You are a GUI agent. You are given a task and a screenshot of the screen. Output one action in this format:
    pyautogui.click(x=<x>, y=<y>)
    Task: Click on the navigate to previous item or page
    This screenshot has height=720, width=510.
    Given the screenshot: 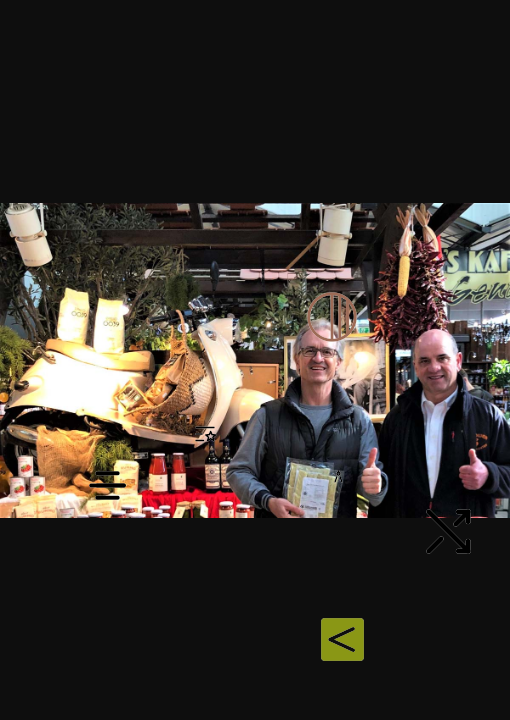 What is the action you would take?
    pyautogui.click(x=342, y=639)
    